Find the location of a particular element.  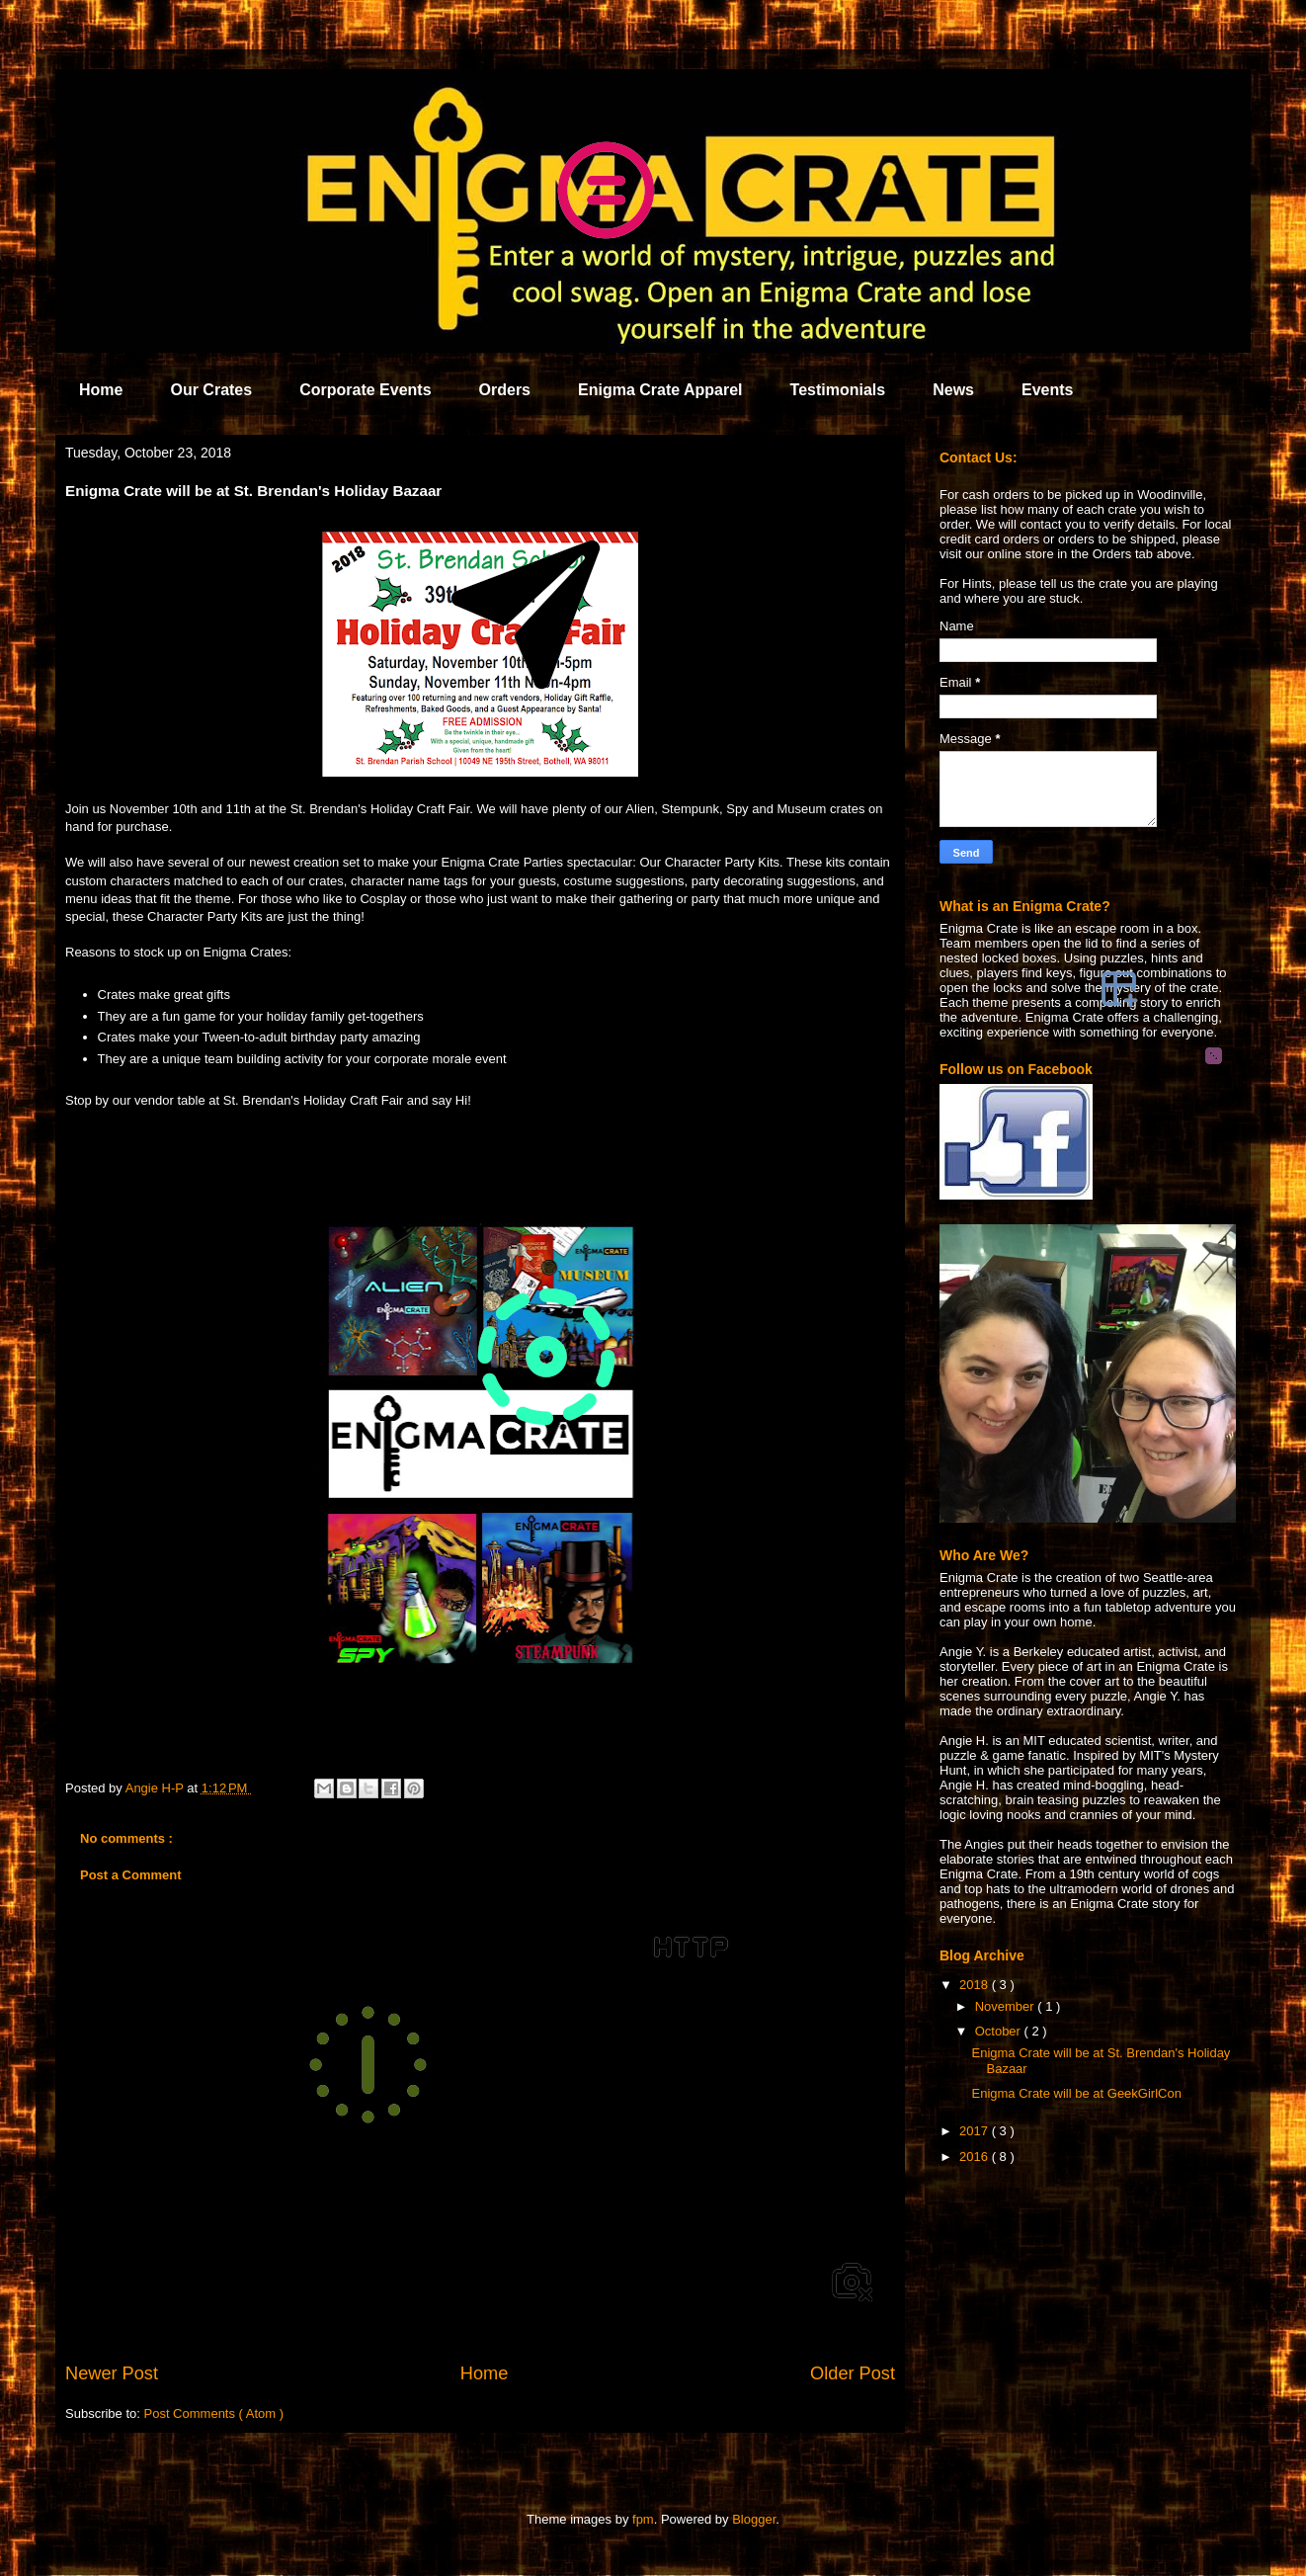

indicates a web link or URL is located at coordinates (691, 1947).